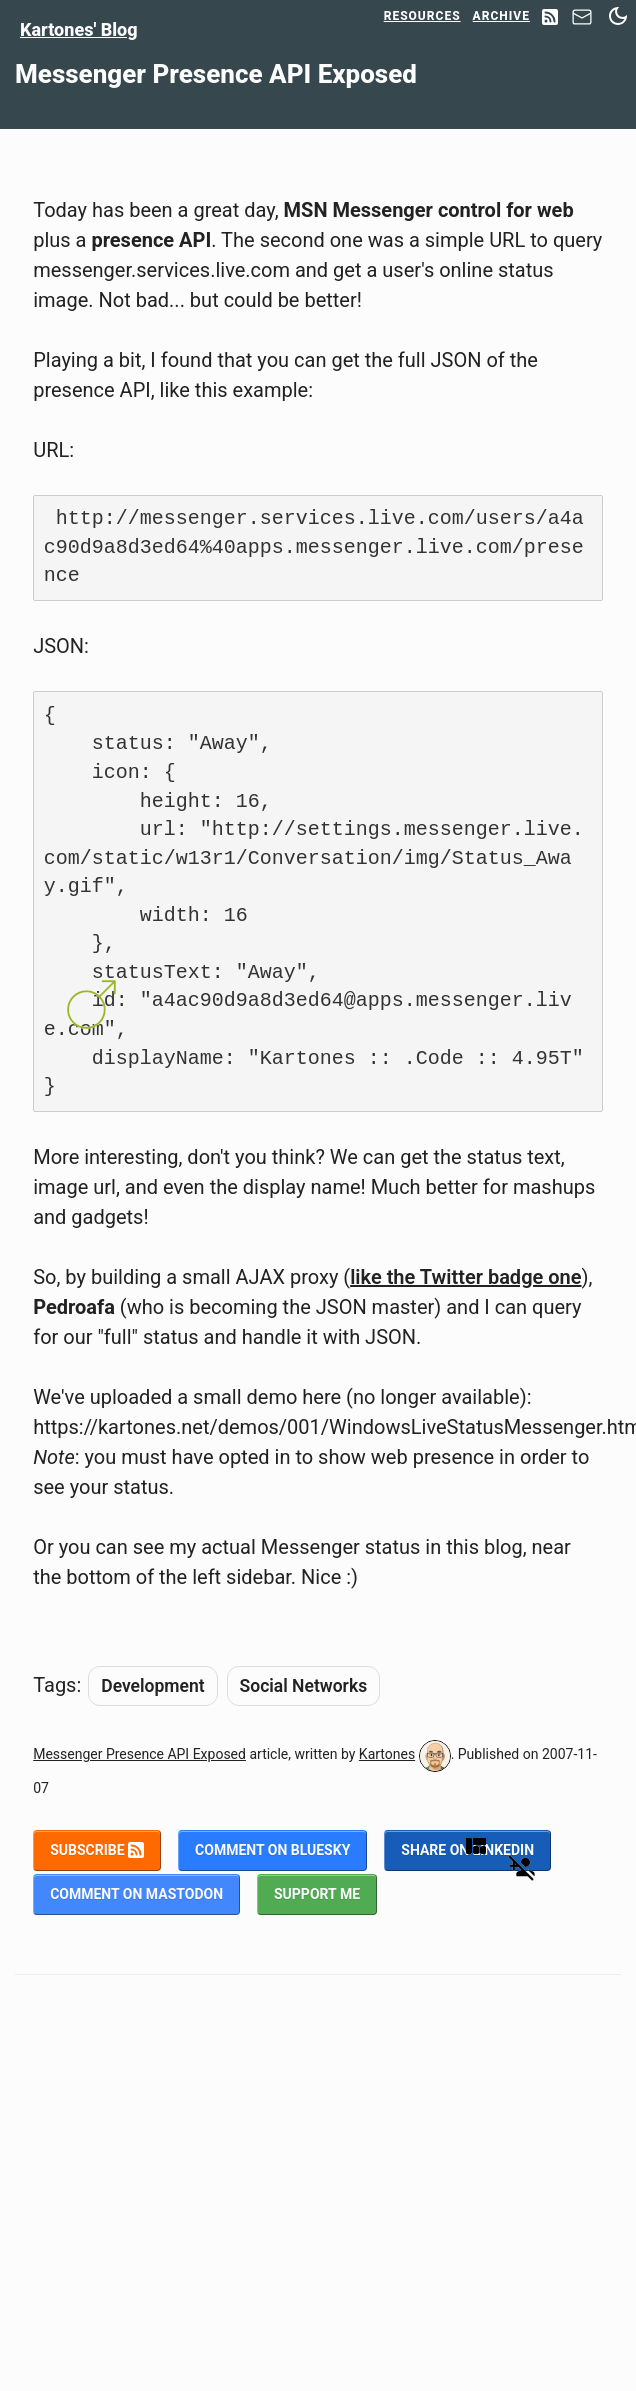 The width and height of the screenshot is (636, 2391). Describe the element at coordinates (92, 1003) in the screenshot. I see `indicates male gender selection` at that location.